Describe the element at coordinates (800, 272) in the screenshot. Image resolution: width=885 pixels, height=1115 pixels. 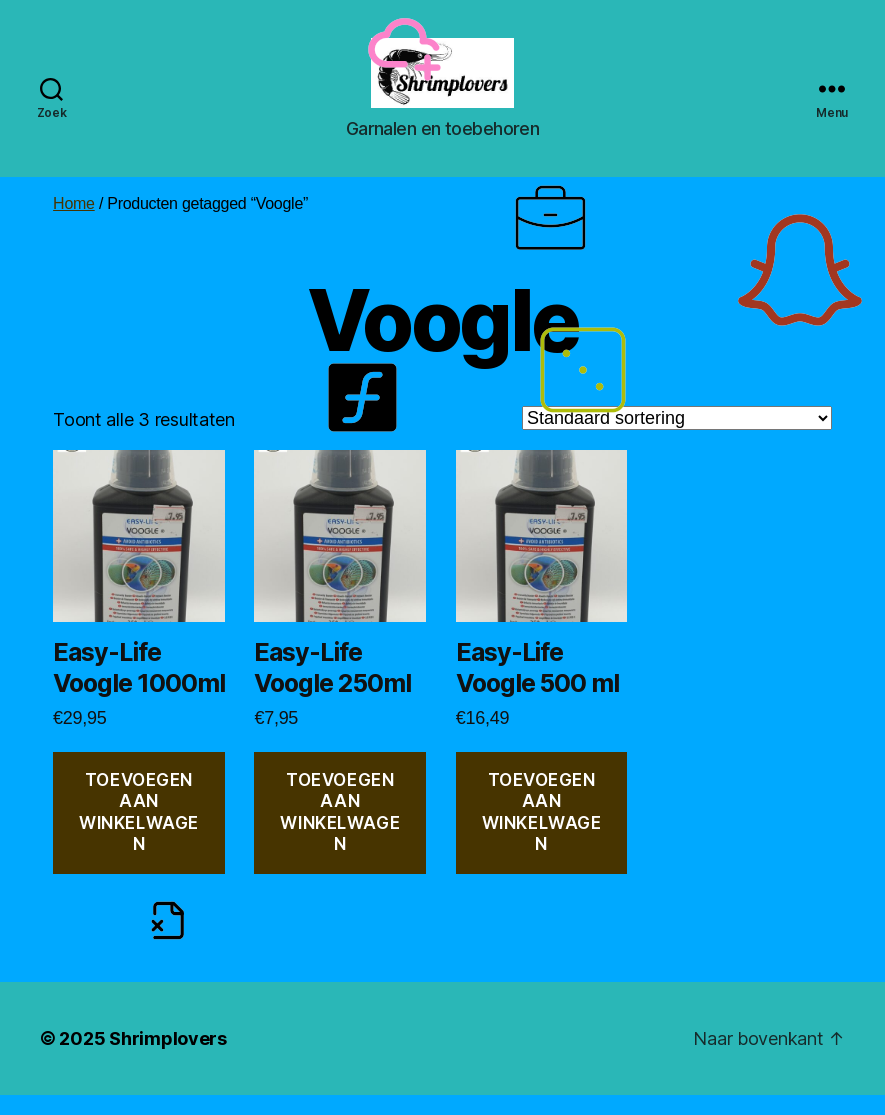
I see `open Snapchat app` at that location.